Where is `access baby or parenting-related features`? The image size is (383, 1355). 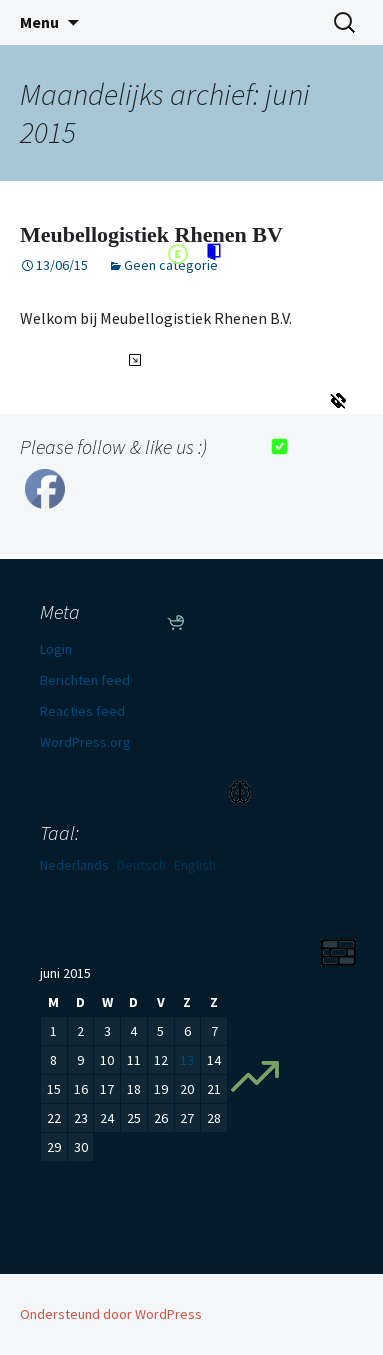 access baby or parenting-related features is located at coordinates (176, 622).